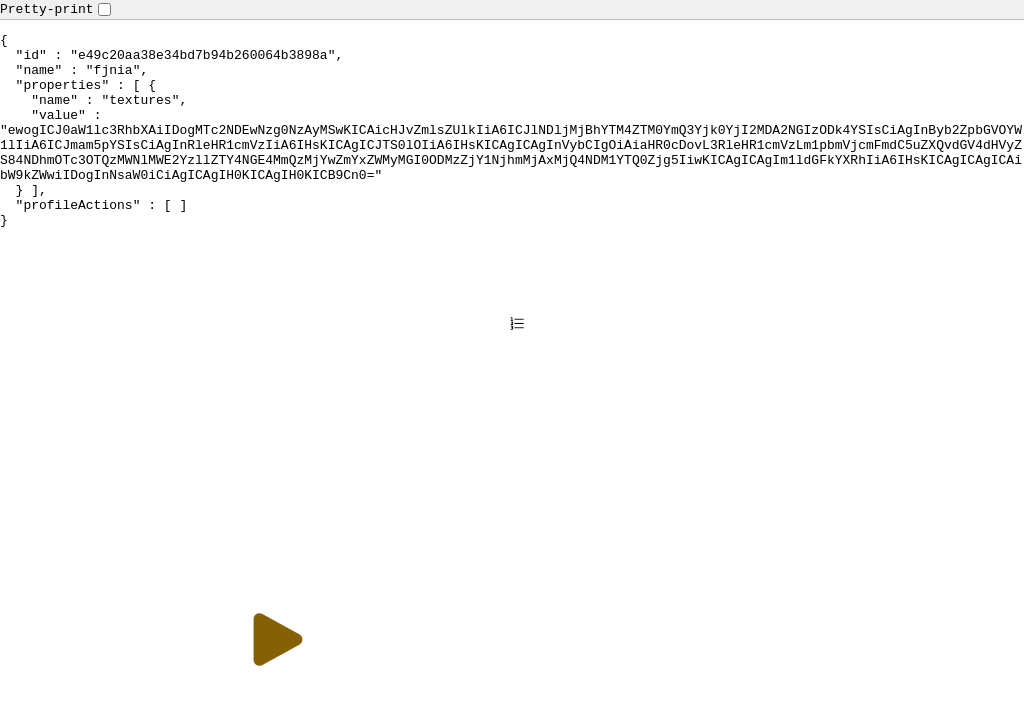 The height and width of the screenshot is (720, 1024). Describe the element at coordinates (277, 639) in the screenshot. I see `play media or video content` at that location.